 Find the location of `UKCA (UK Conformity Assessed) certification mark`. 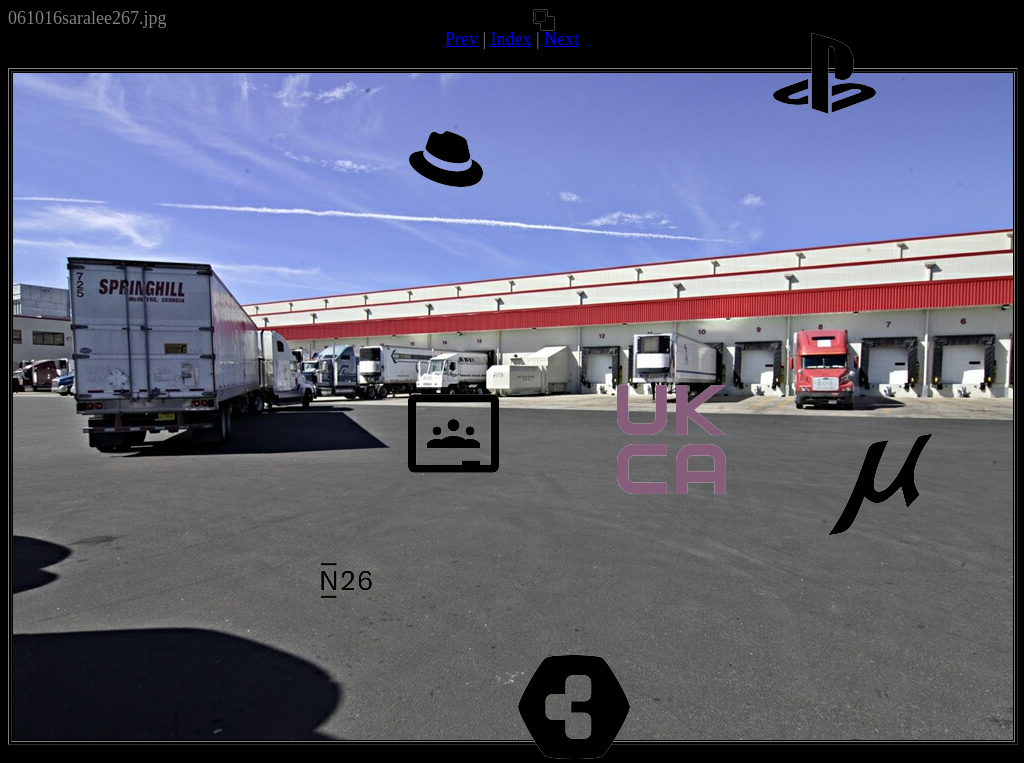

UKCA (UK Conformity Assessed) certification mark is located at coordinates (671, 439).